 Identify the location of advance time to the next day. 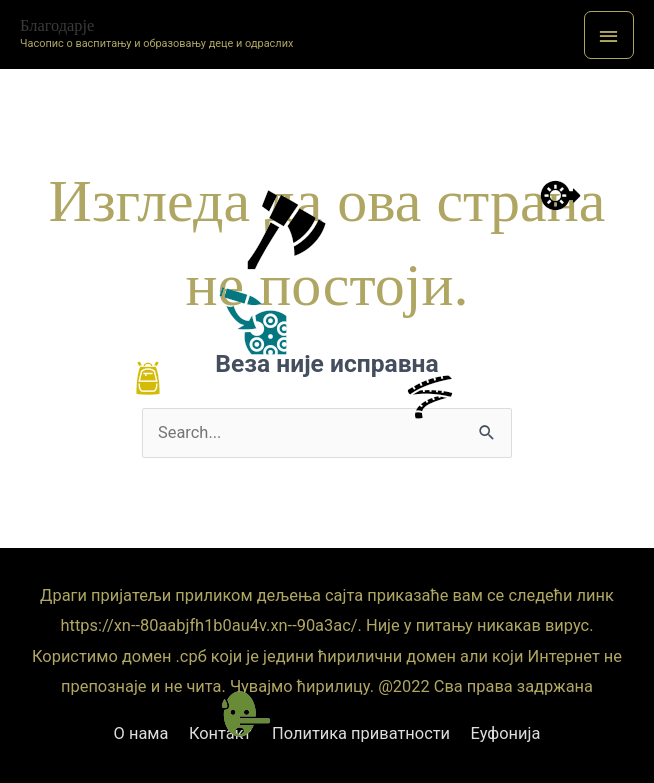
(560, 195).